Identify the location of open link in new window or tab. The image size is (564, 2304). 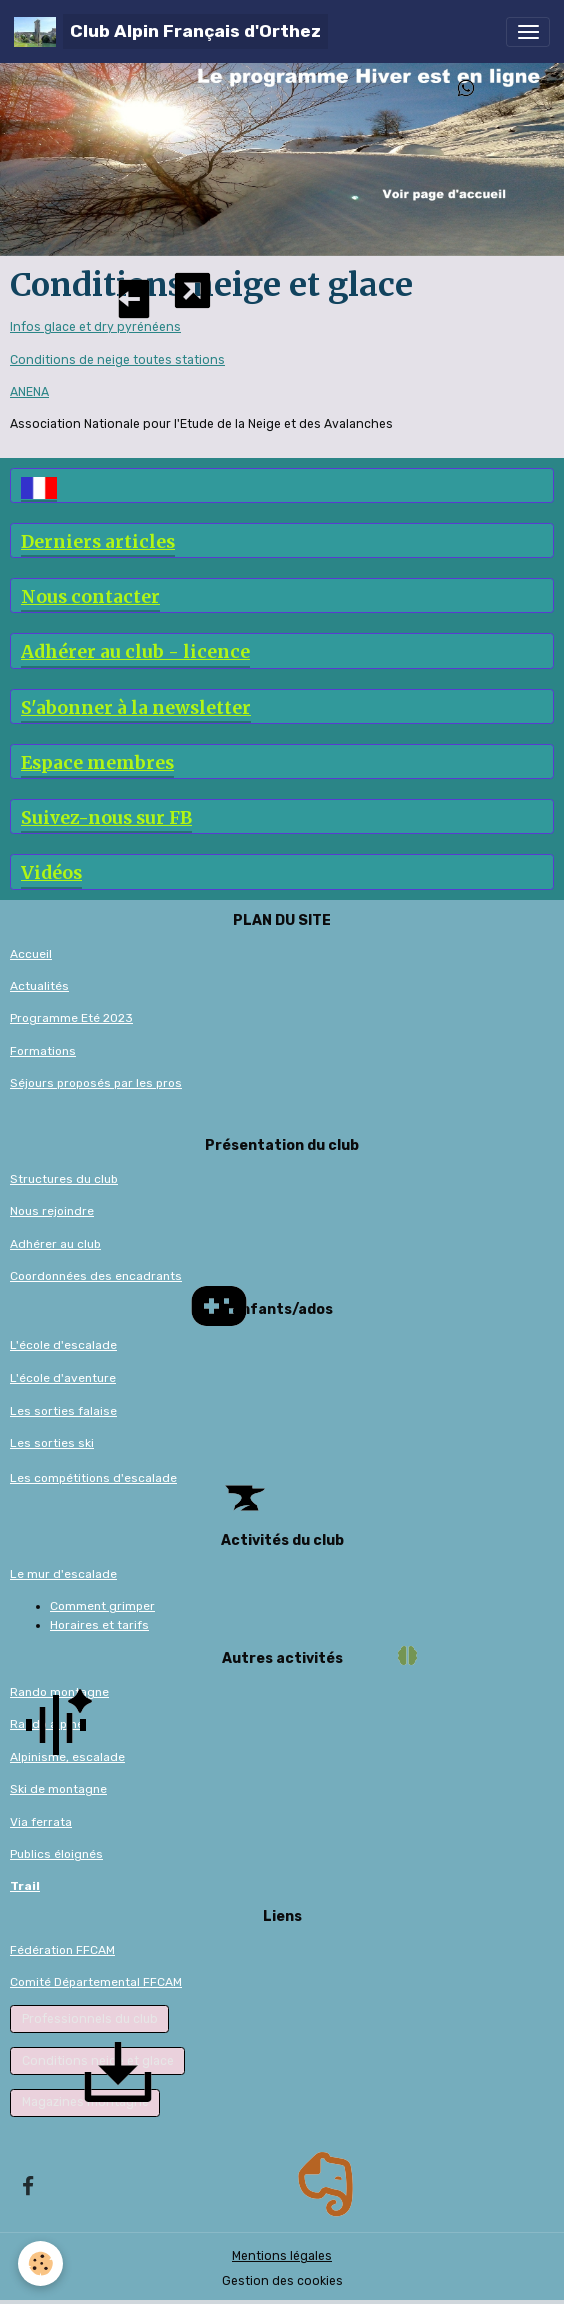
(192, 290).